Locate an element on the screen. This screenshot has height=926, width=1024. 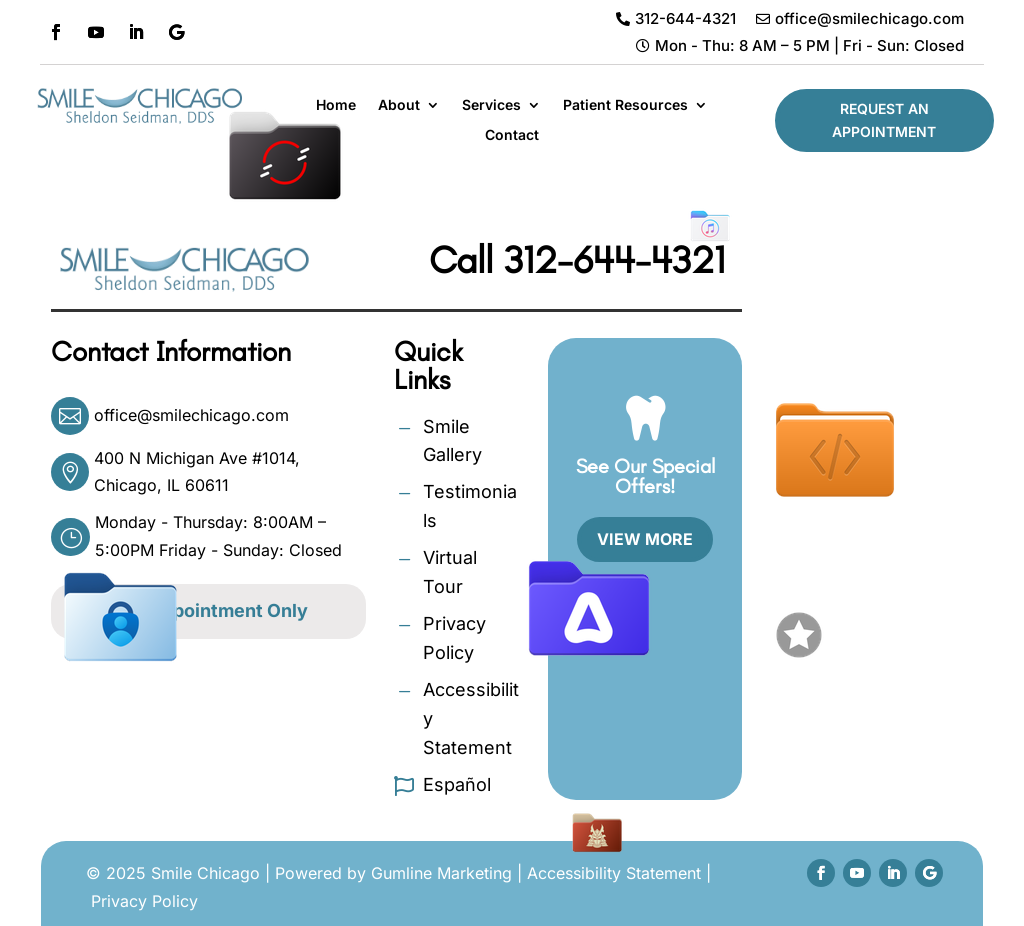
folder containing OpenShift project files is located at coordinates (284, 158).